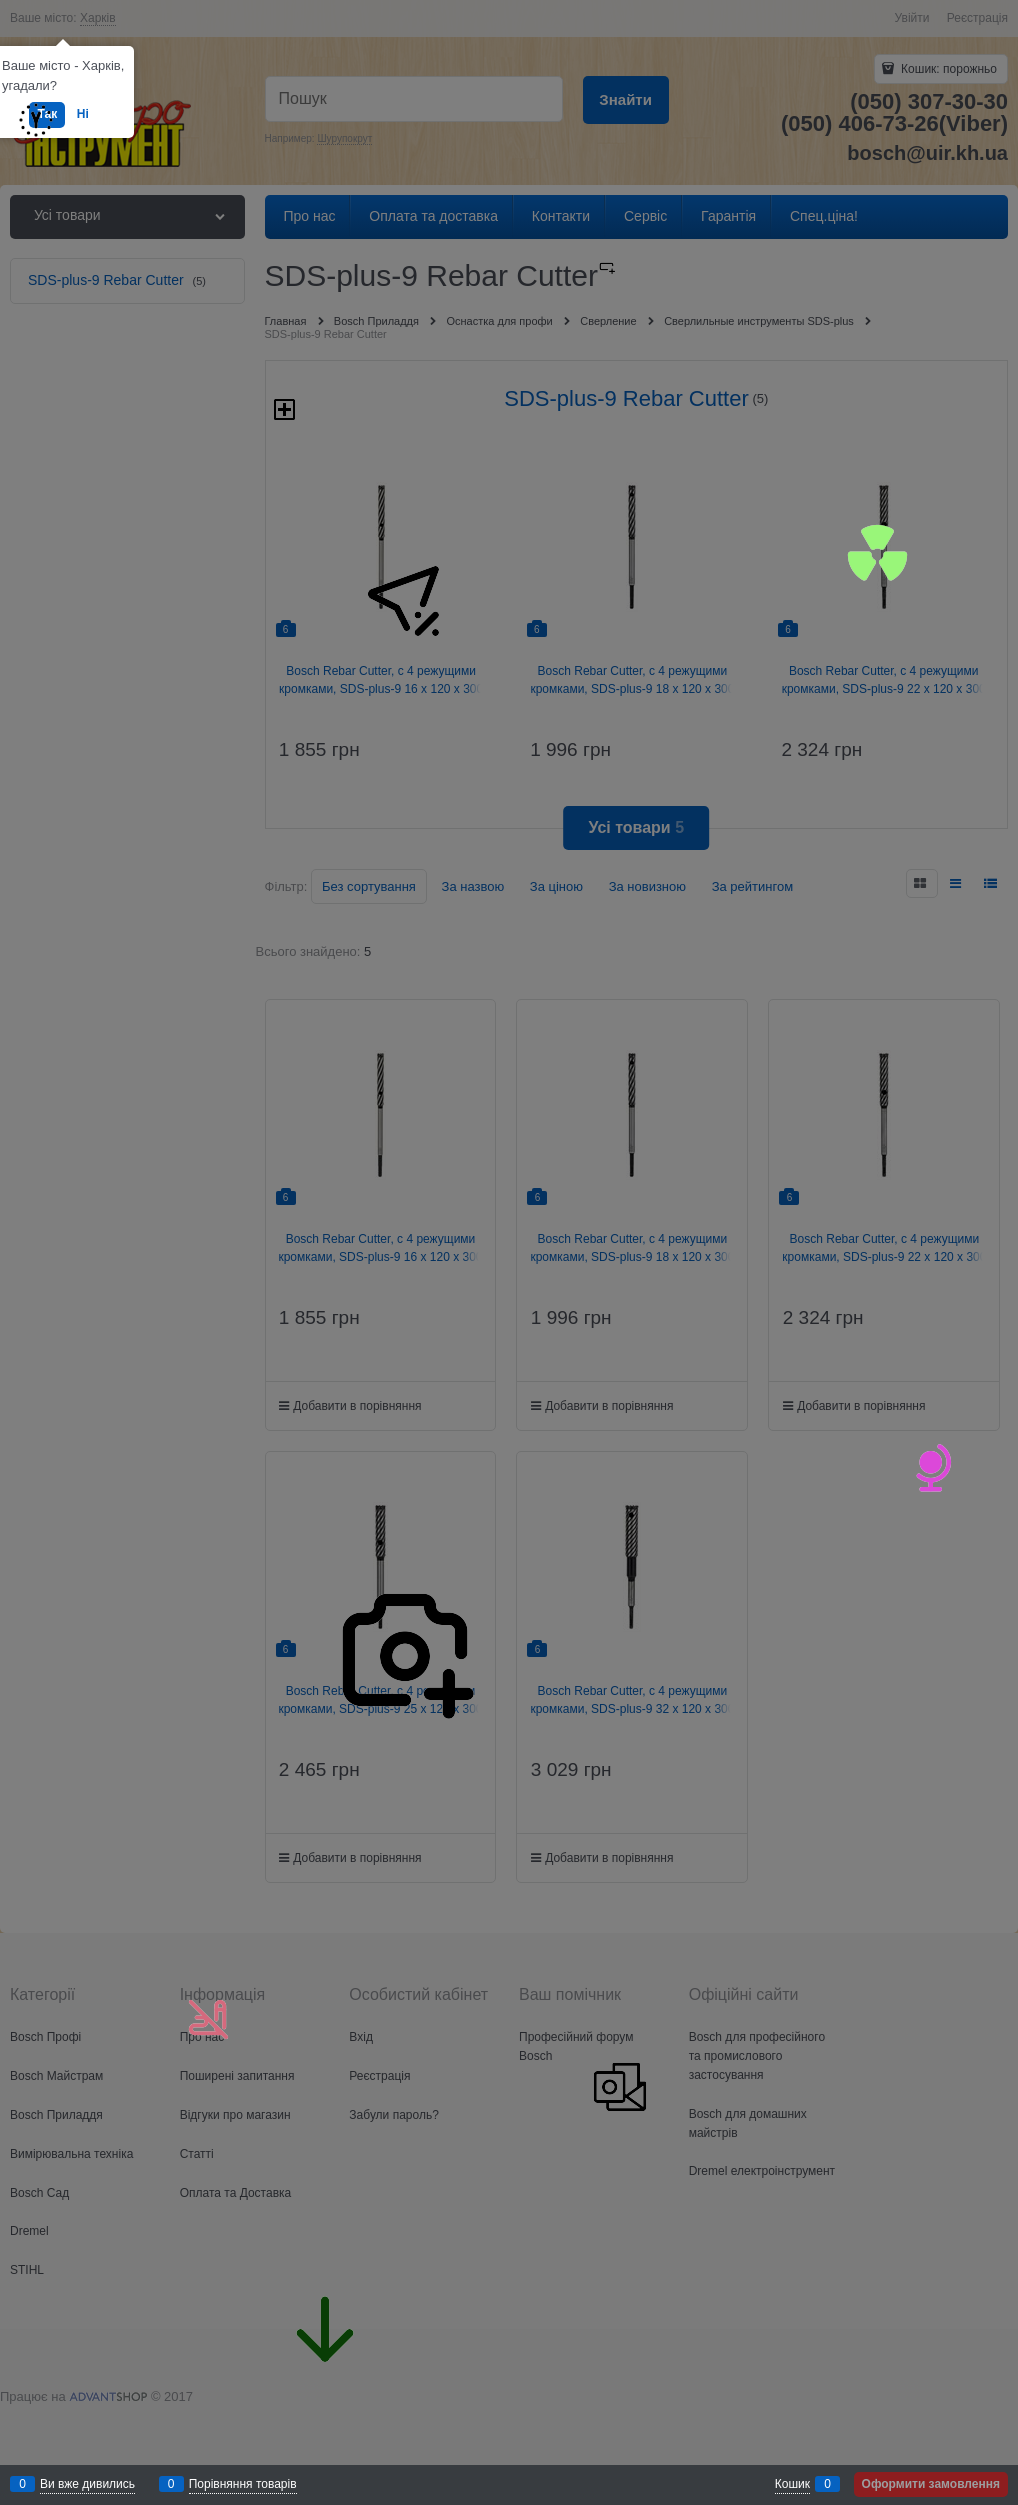 This screenshot has width=1018, height=2505. I want to click on add a new photo, so click(405, 1650).